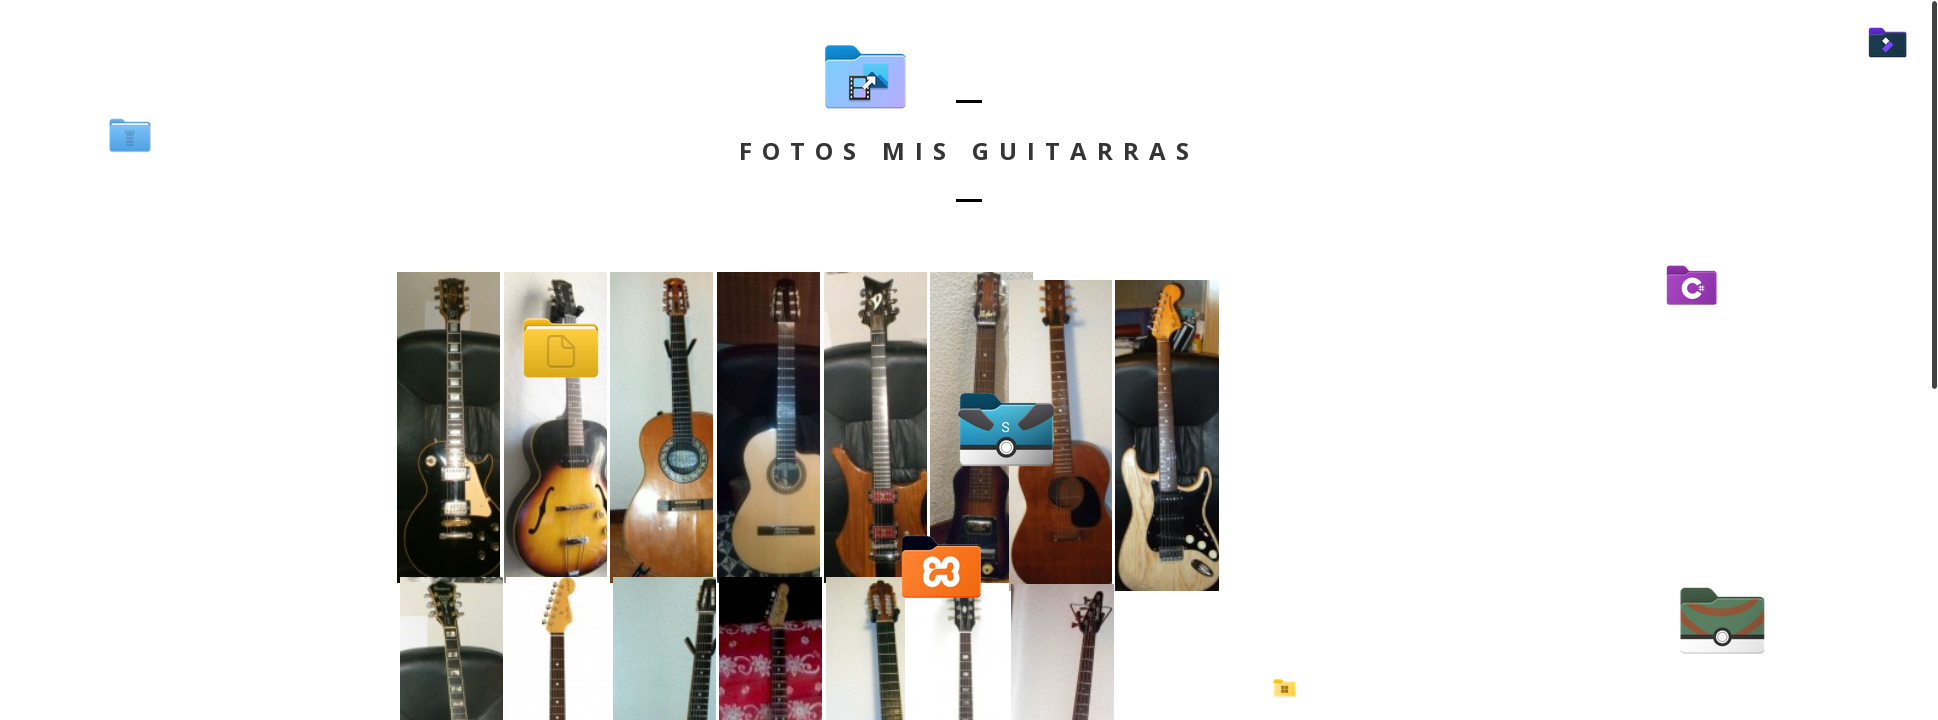 The height and width of the screenshot is (720, 1938). I want to click on open your documents folder, so click(561, 348).